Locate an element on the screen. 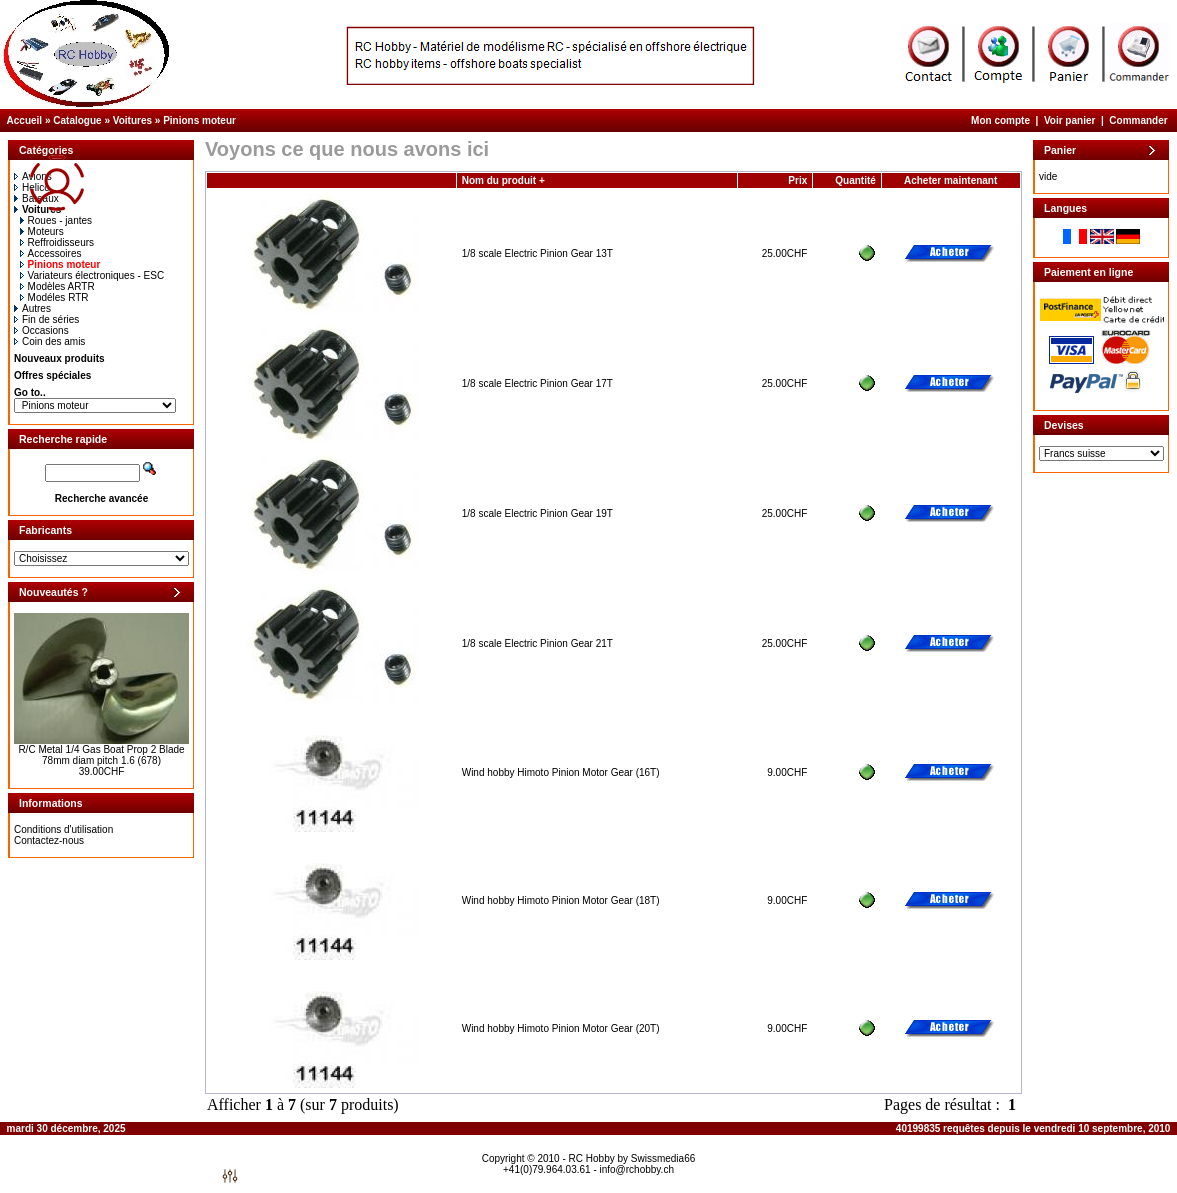 Image resolution: width=1177 pixels, height=1193 pixels. incomplete or pending user profile is located at coordinates (57, 183).